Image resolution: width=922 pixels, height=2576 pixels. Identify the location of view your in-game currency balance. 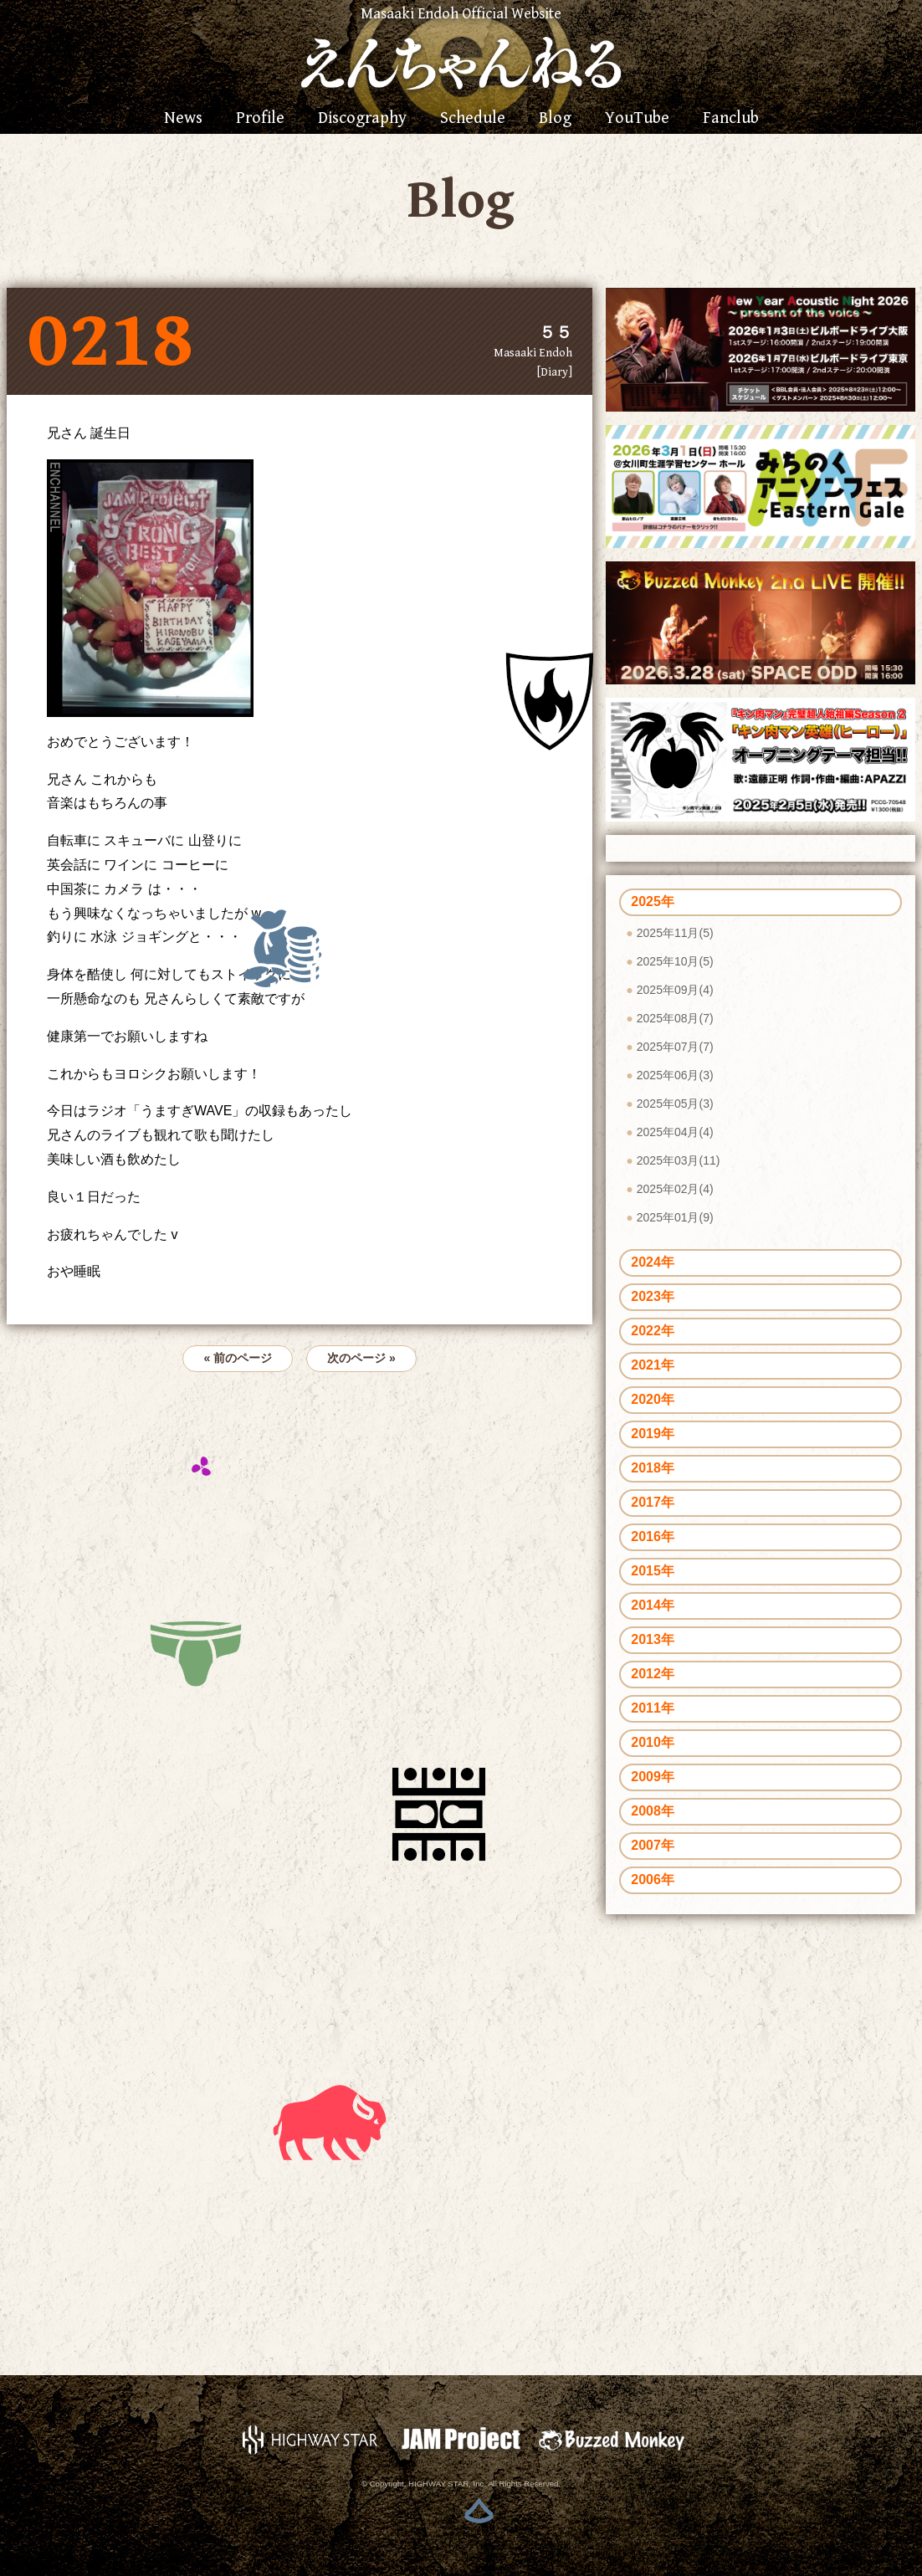
(282, 948).